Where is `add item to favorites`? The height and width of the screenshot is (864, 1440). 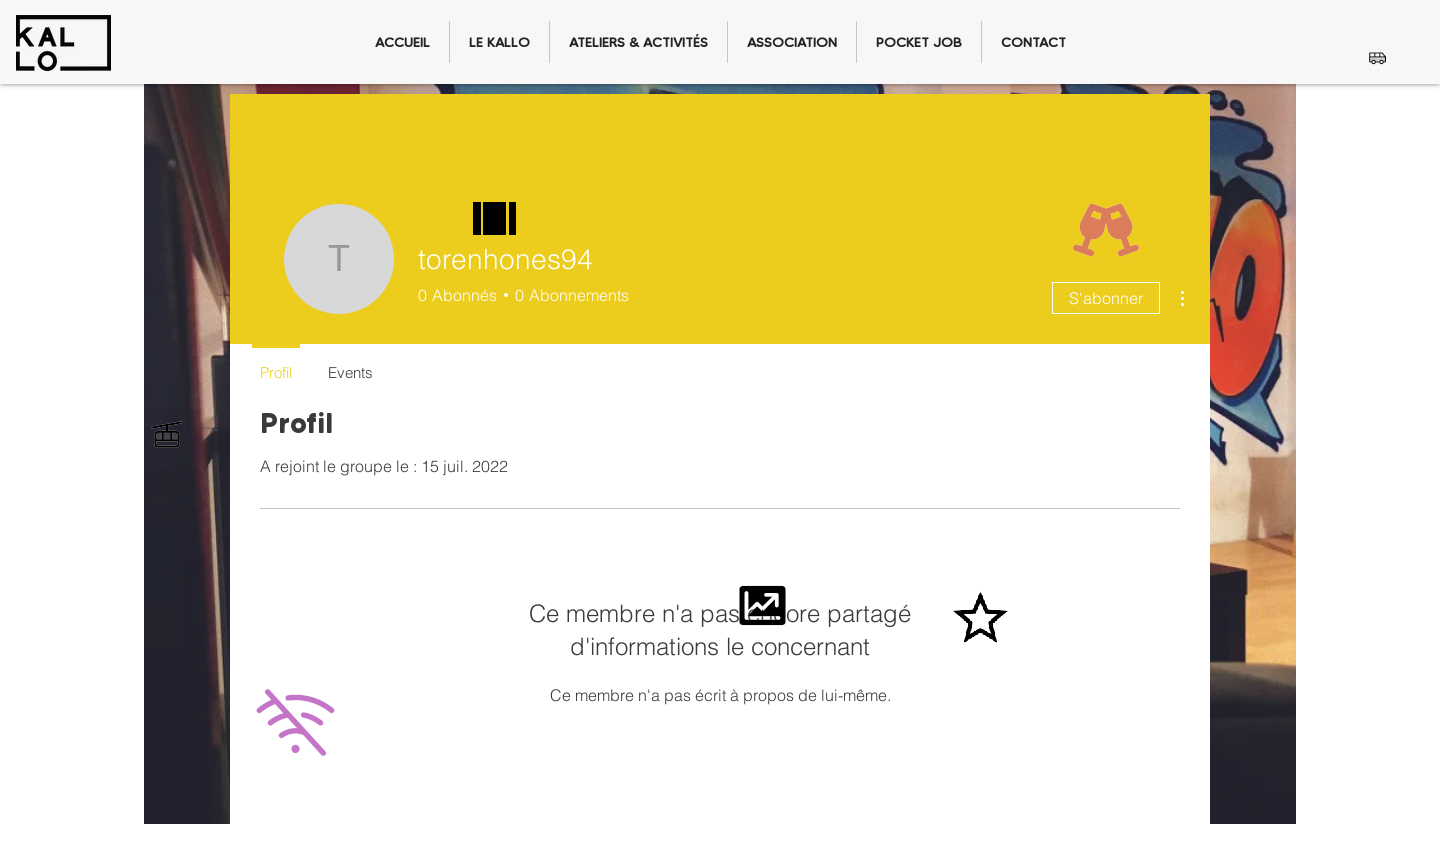 add item to favorites is located at coordinates (980, 618).